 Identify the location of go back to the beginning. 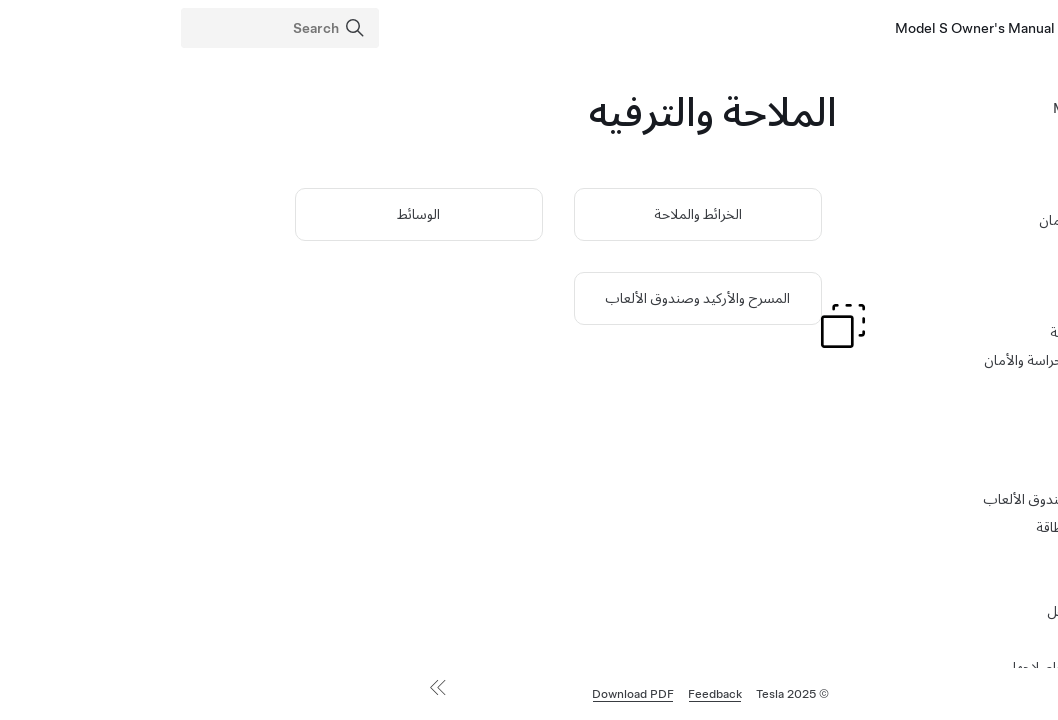
(438, 687).